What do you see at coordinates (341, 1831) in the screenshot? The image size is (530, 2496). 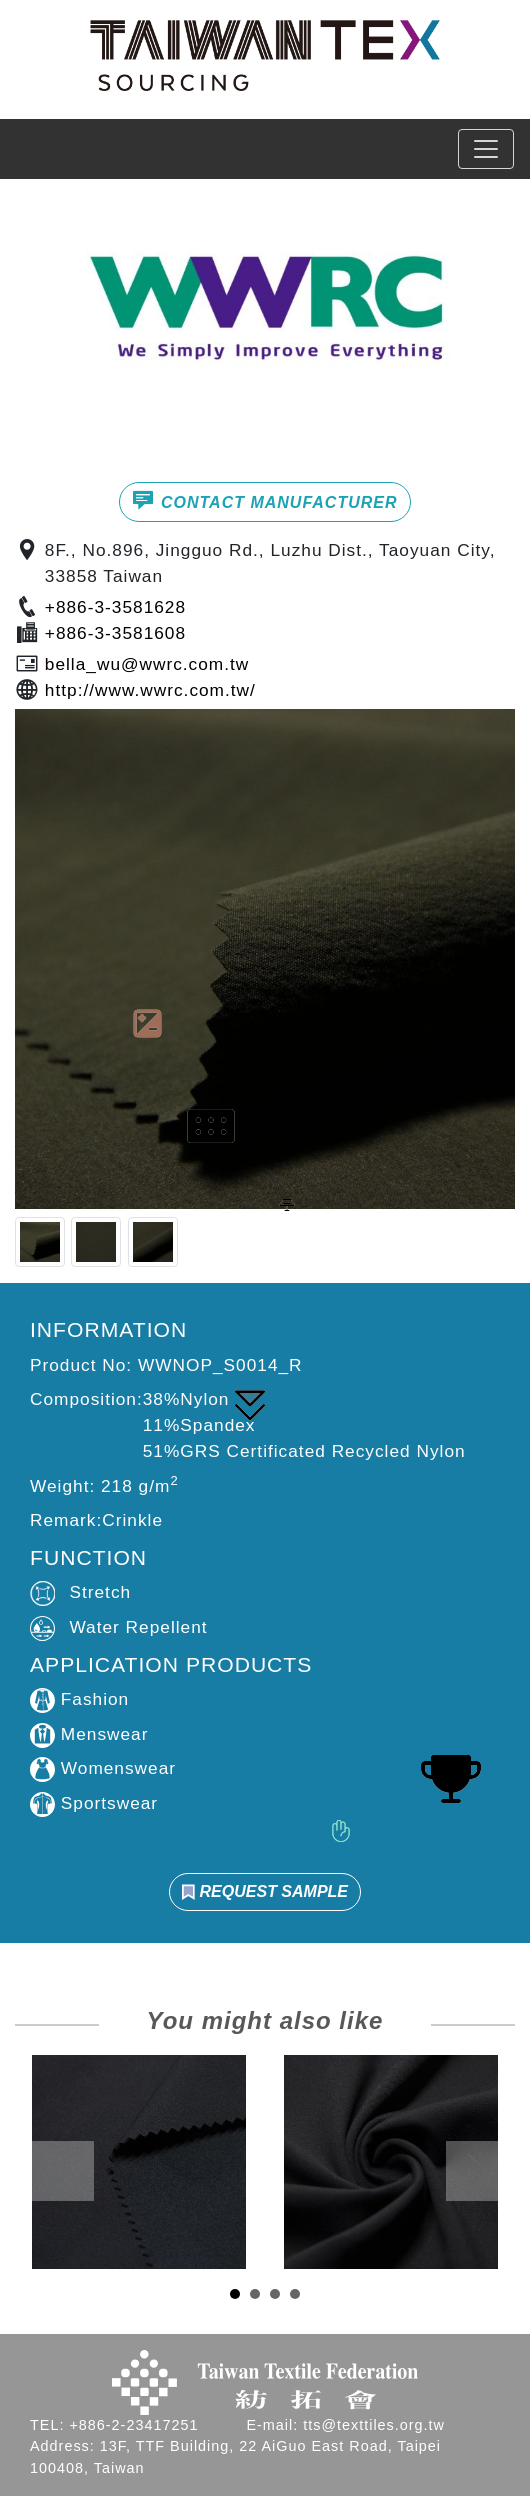 I see `stop or pause an action` at bounding box center [341, 1831].